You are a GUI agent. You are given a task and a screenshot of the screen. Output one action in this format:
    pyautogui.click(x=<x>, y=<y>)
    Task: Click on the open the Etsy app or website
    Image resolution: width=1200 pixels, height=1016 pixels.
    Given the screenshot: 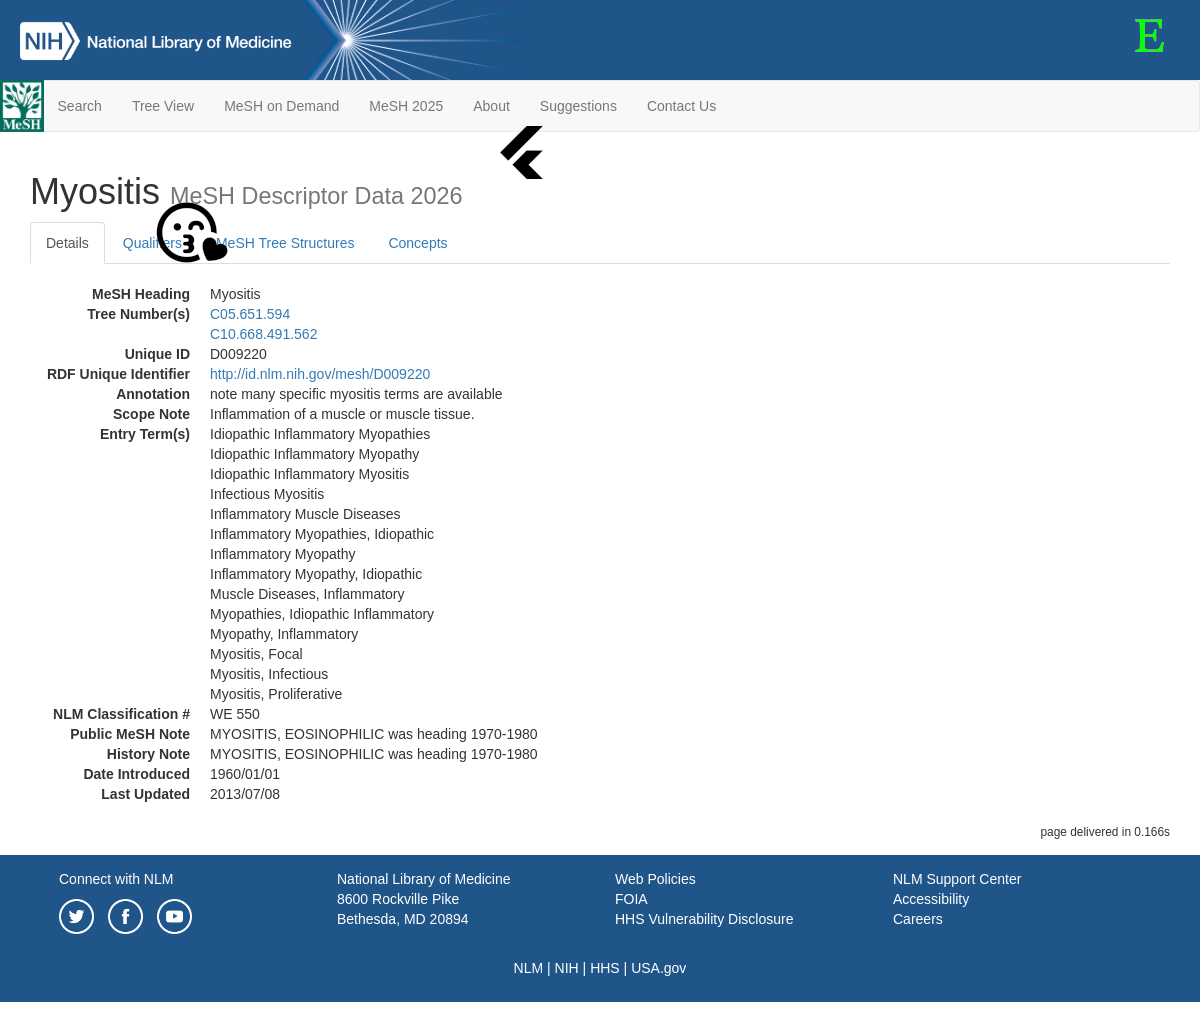 What is the action you would take?
    pyautogui.click(x=1149, y=35)
    